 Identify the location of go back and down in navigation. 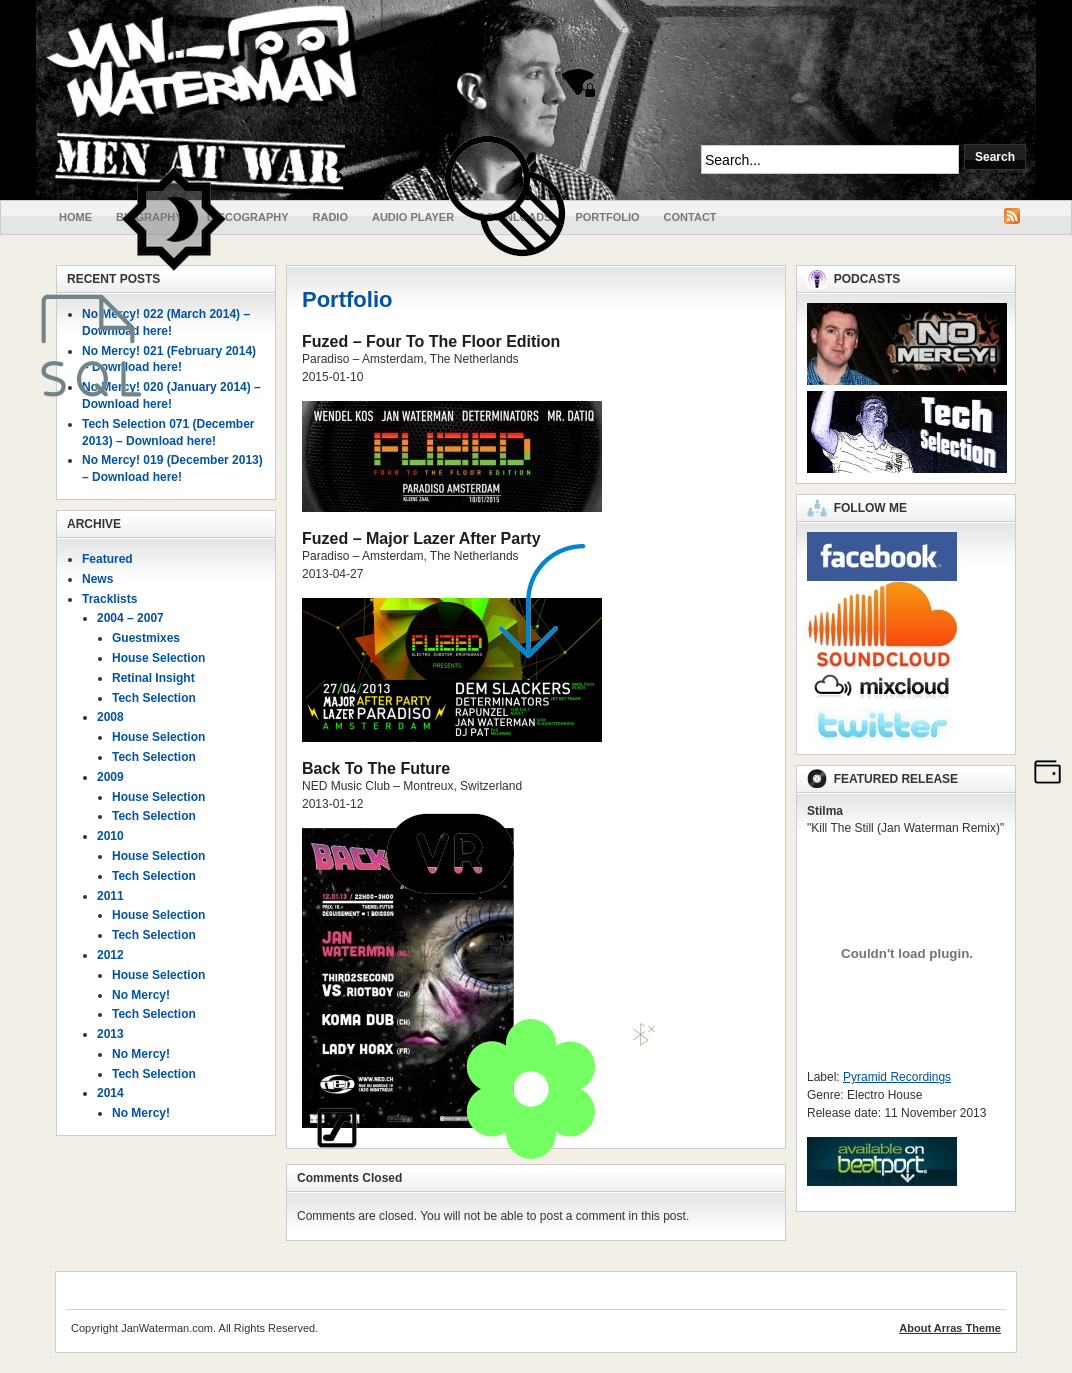
(542, 601).